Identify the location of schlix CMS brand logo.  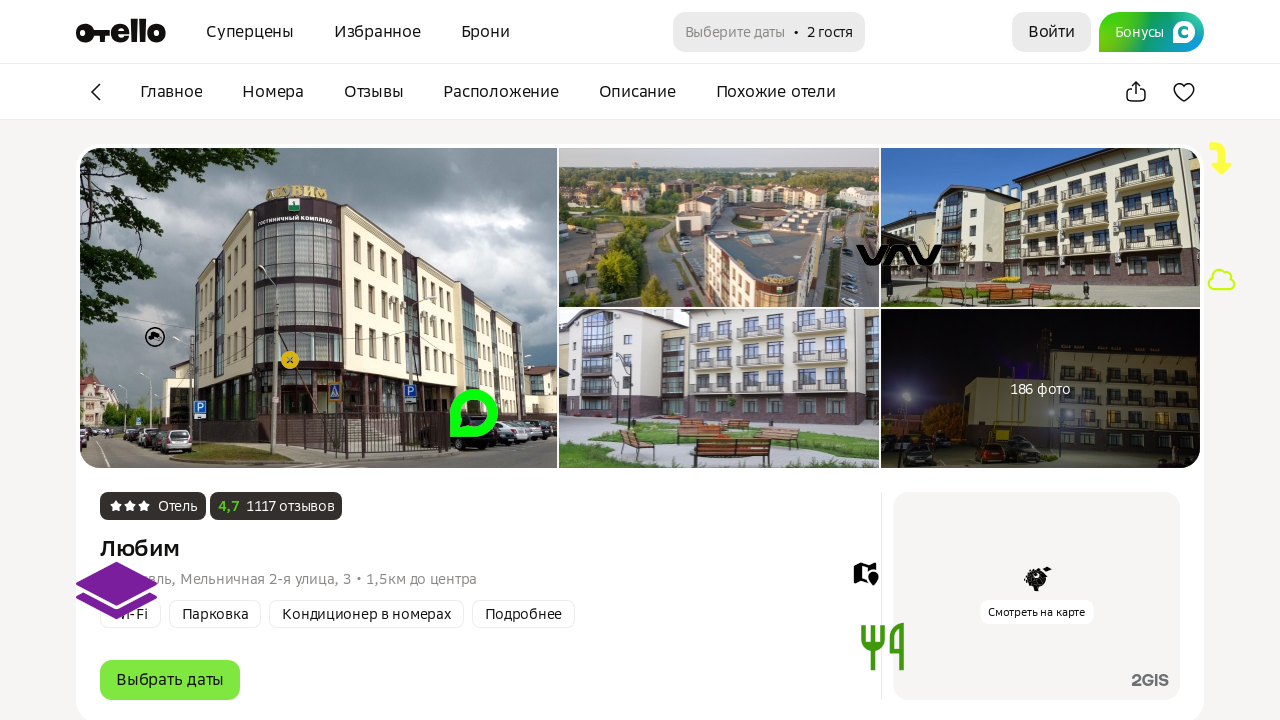
(1038, 578).